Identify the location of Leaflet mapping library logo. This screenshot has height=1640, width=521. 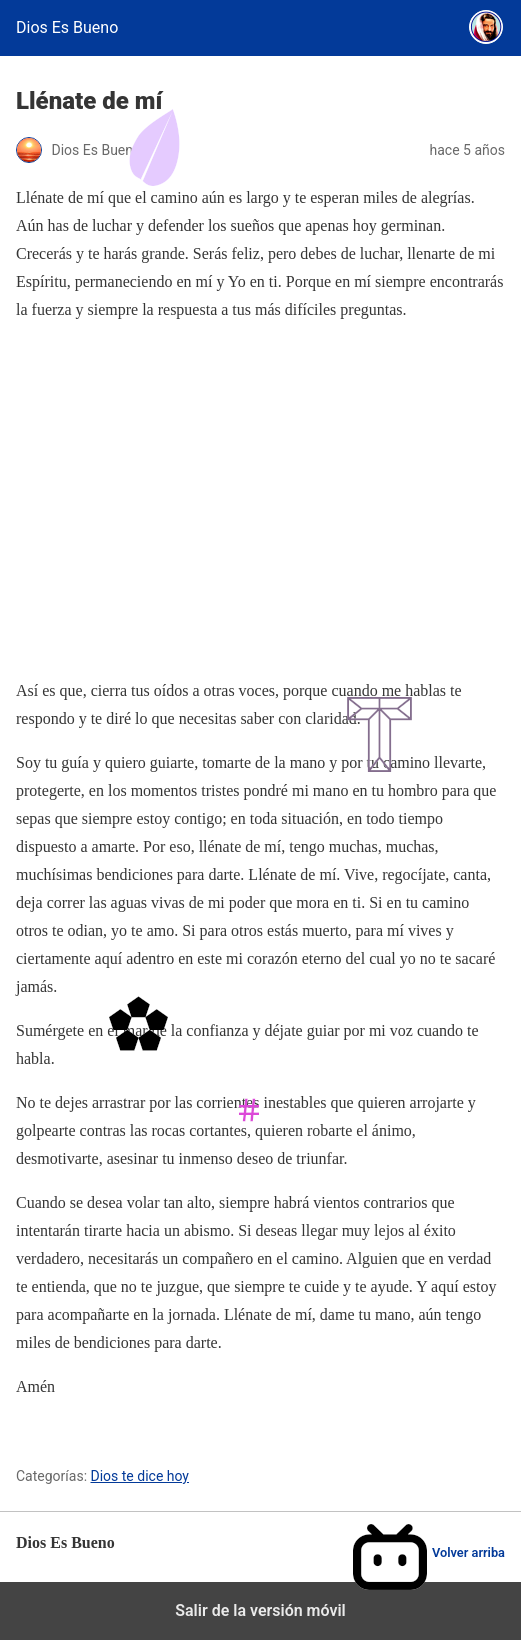
(154, 147).